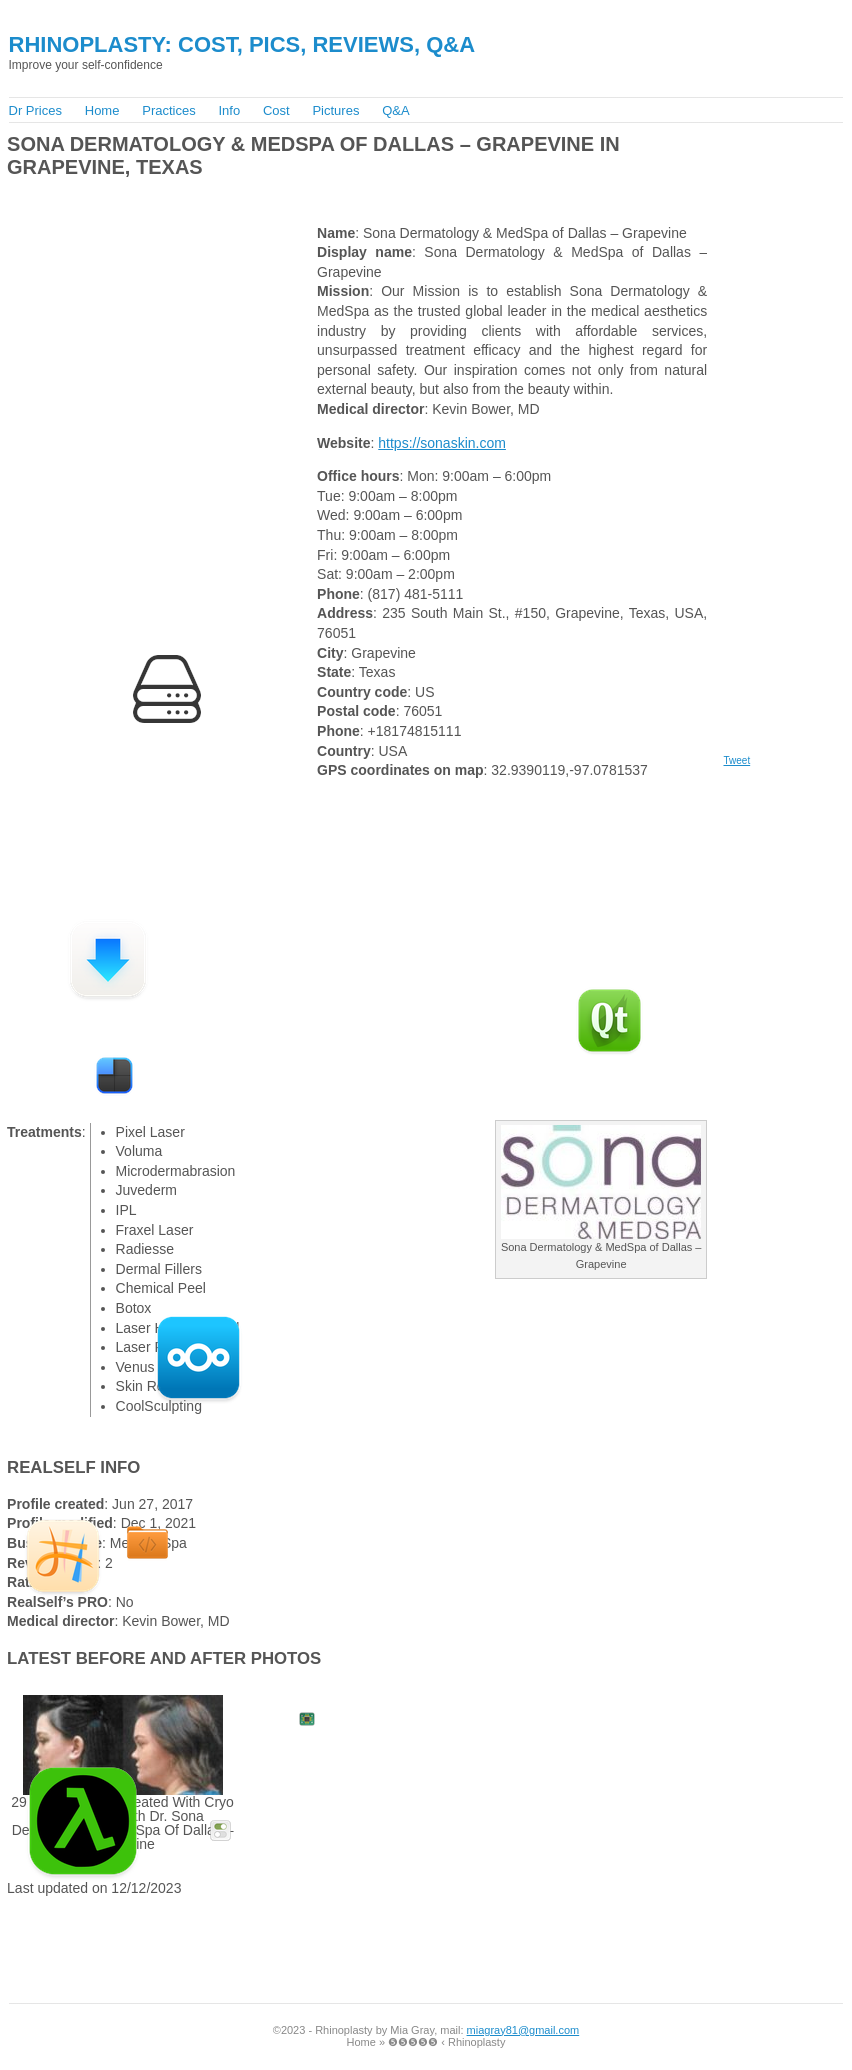 This screenshot has width=852, height=2070. I want to click on launch qt creator development environment, so click(609, 1020).